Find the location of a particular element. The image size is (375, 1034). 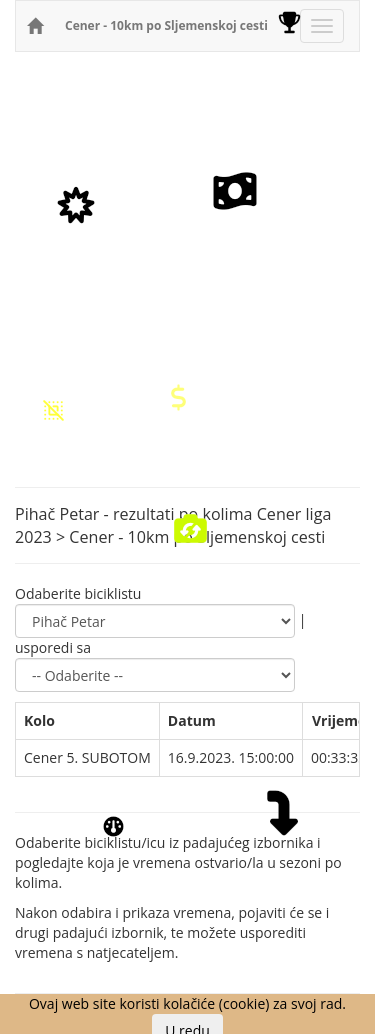

represents the Bahá'í faith symbol is located at coordinates (76, 205).